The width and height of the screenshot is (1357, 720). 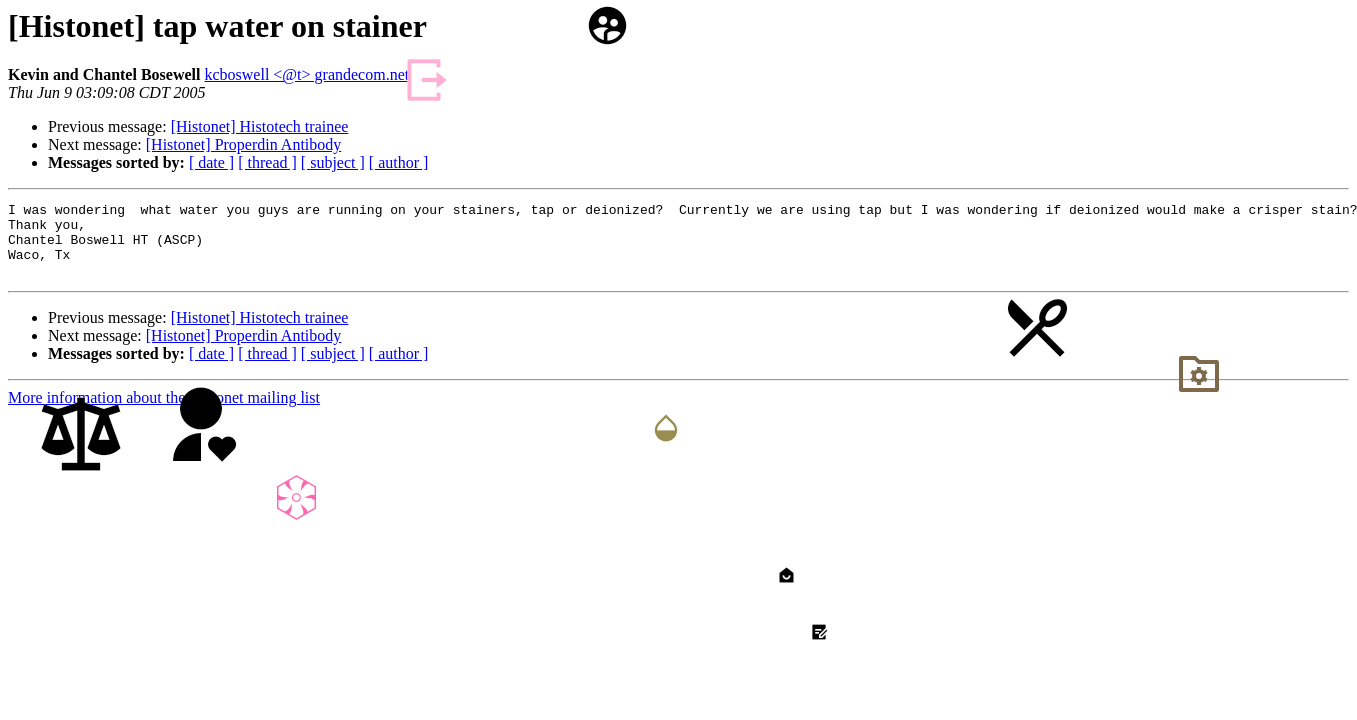 What do you see at coordinates (296, 497) in the screenshot?
I see `semantic-release automation tool logo` at bounding box center [296, 497].